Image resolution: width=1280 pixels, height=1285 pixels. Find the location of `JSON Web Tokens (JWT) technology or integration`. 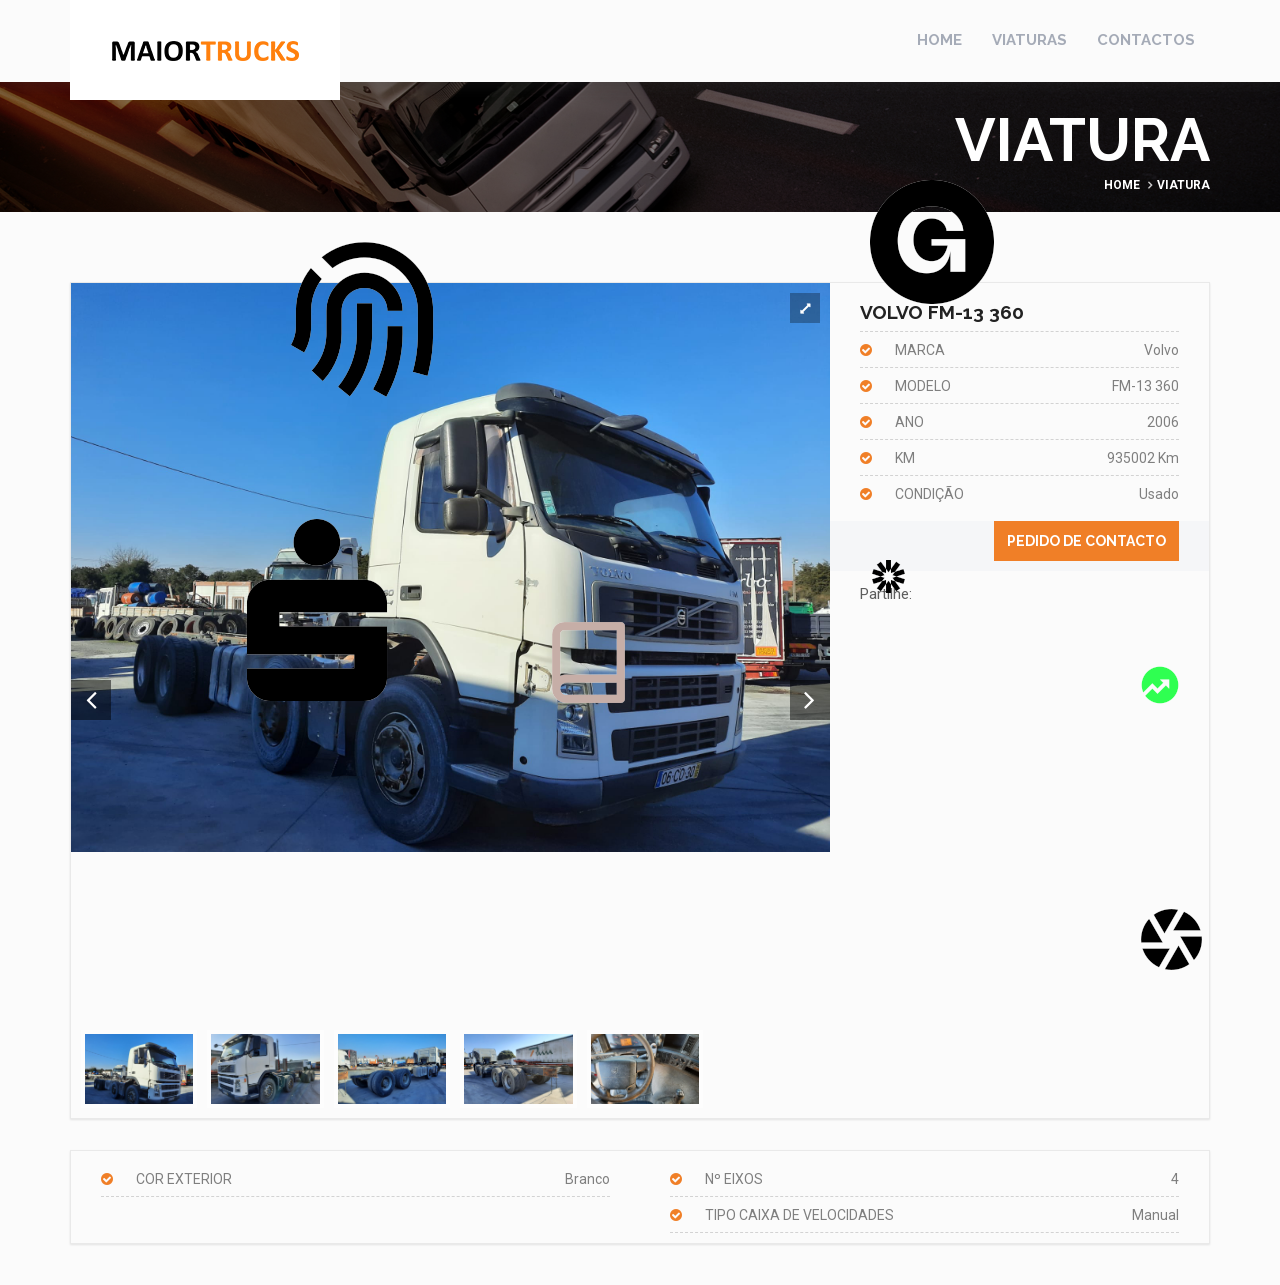

JSON Web Tokens (JWT) technology or integration is located at coordinates (888, 576).